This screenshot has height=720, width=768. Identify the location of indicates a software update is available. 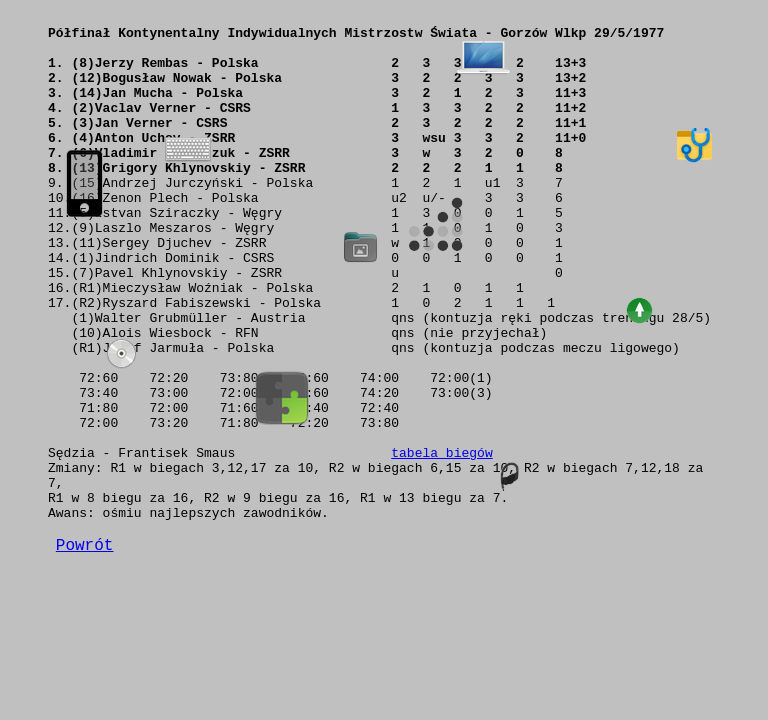
(639, 310).